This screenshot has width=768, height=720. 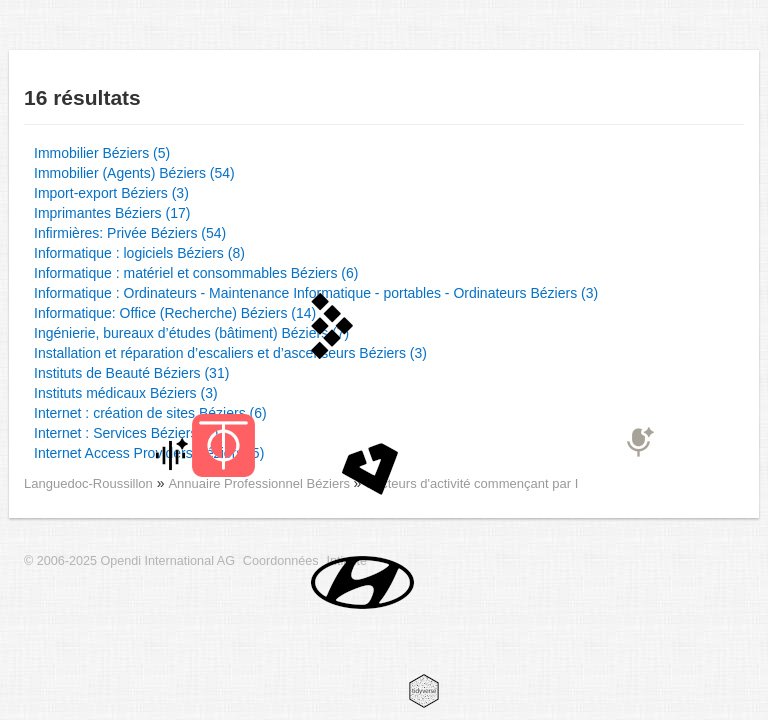 What do you see at coordinates (362, 582) in the screenshot?
I see `Hyundai brand logo` at bounding box center [362, 582].